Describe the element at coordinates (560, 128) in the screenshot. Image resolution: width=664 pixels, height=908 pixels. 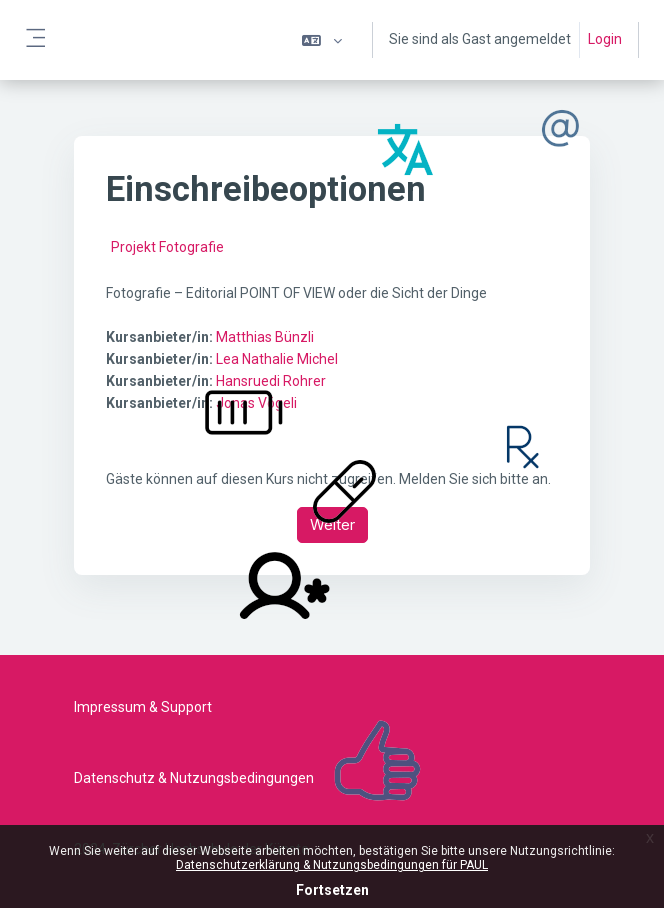
I see `compose a new email` at that location.